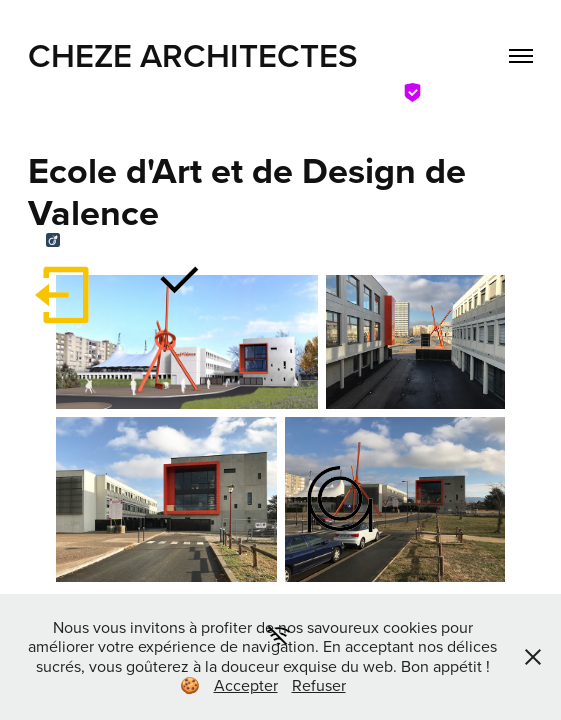 The height and width of the screenshot is (720, 561). What do you see at coordinates (412, 92) in the screenshot?
I see `indicates verified security or protection status` at bounding box center [412, 92].